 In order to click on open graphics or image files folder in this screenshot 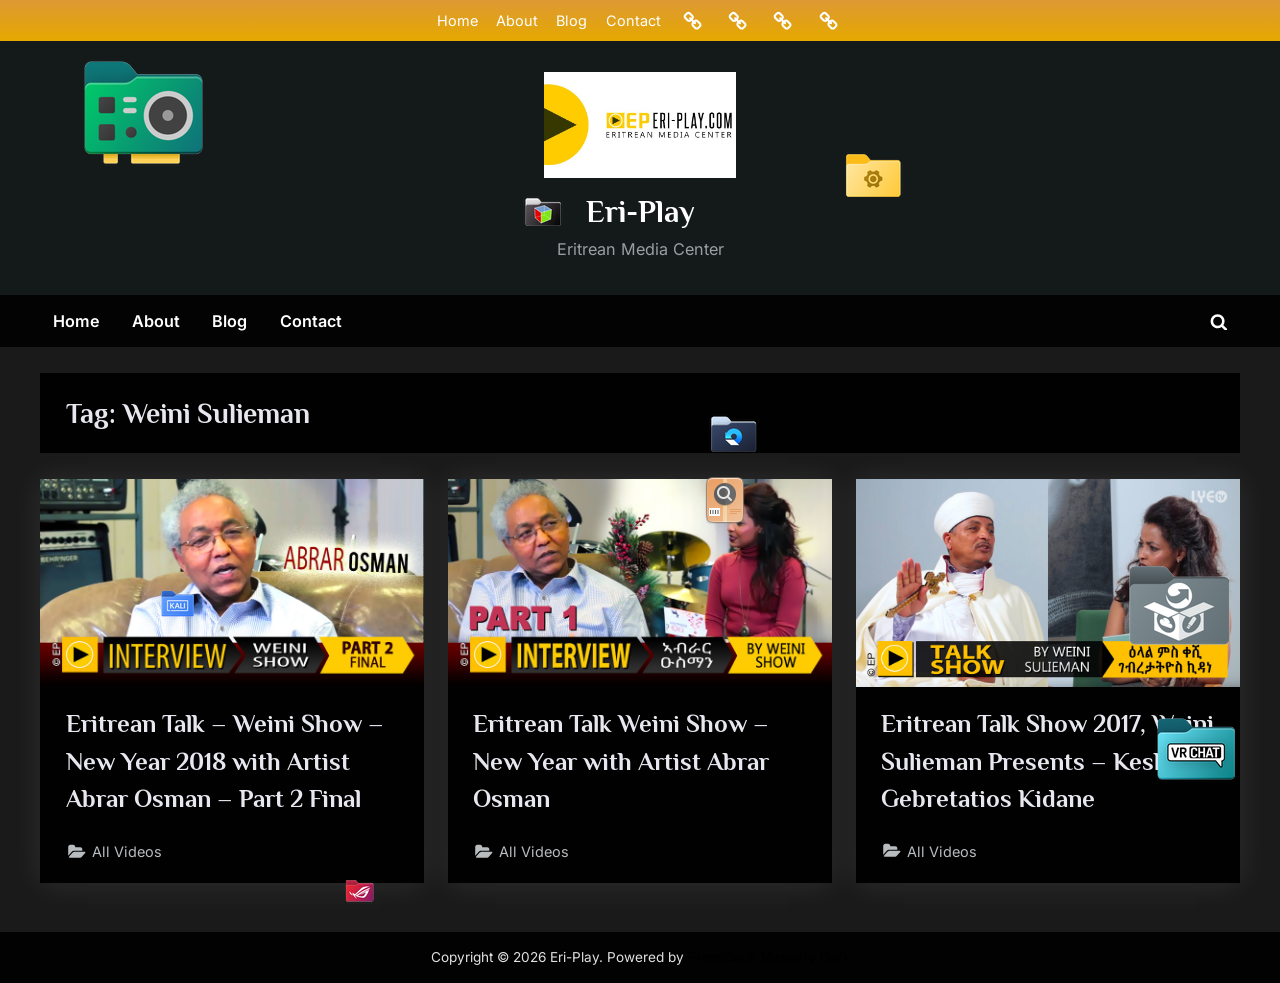, I will do `click(143, 111)`.